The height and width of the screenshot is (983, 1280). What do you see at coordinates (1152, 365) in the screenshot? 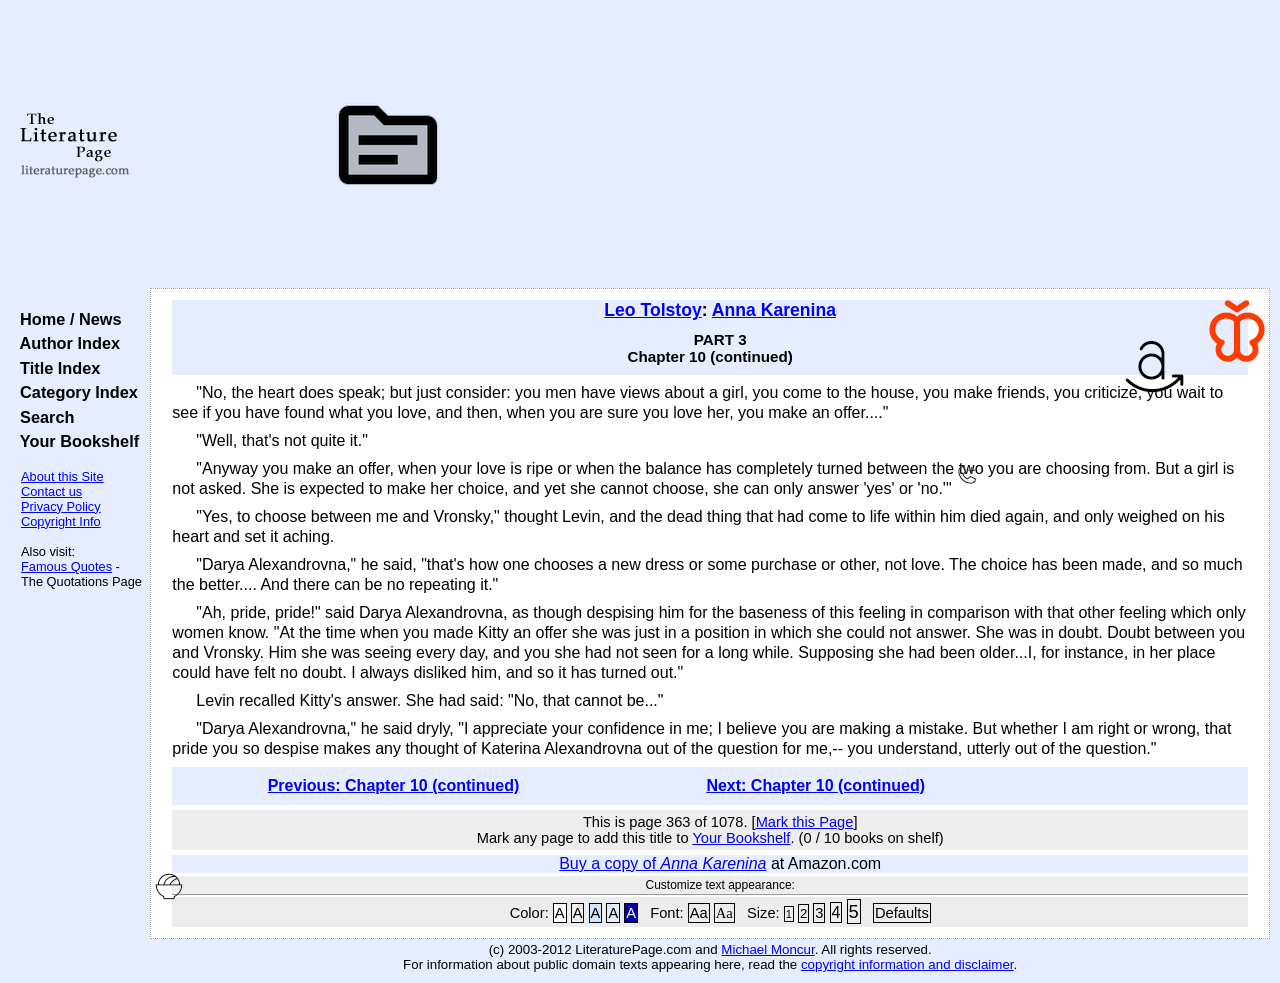
I see `visit Amazon website or app` at bounding box center [1152, 365].